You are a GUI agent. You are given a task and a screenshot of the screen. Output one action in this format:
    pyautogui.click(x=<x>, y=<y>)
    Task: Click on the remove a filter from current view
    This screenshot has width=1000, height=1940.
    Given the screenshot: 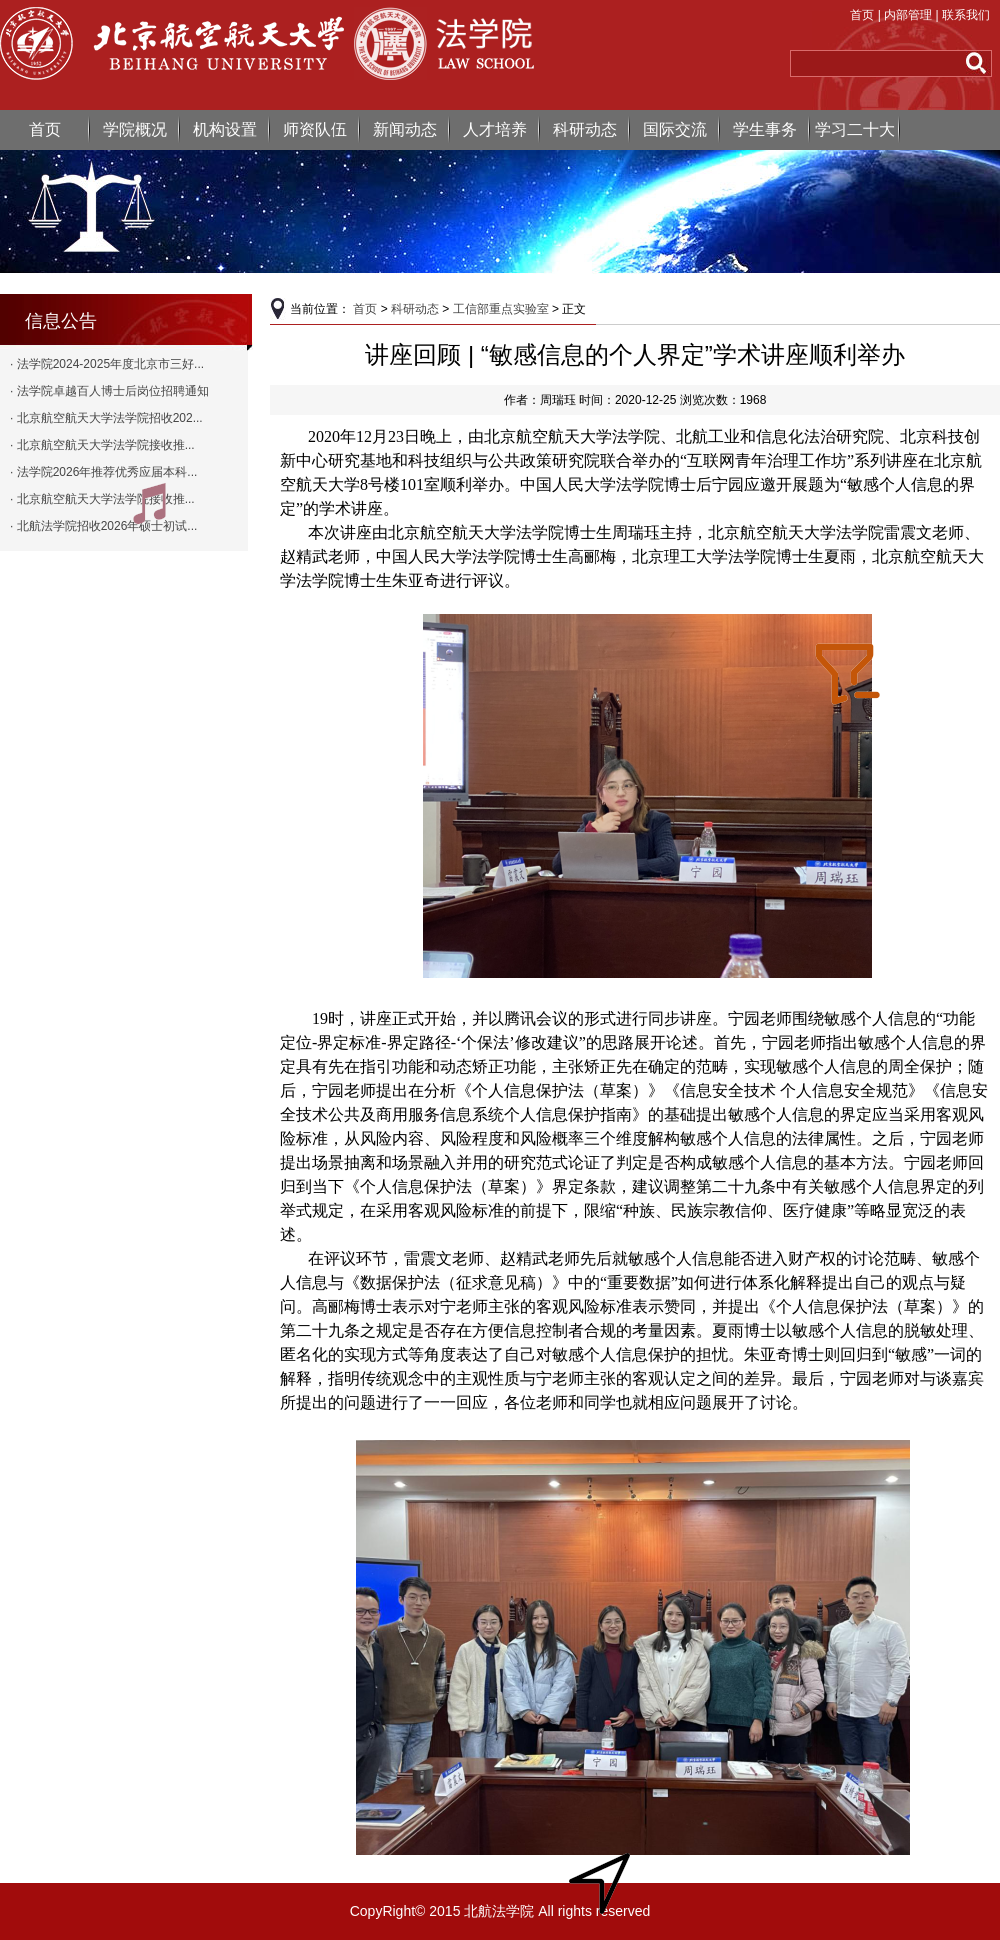 What is the action you would take?
    pyautogui.click(x=844, y=672)
    